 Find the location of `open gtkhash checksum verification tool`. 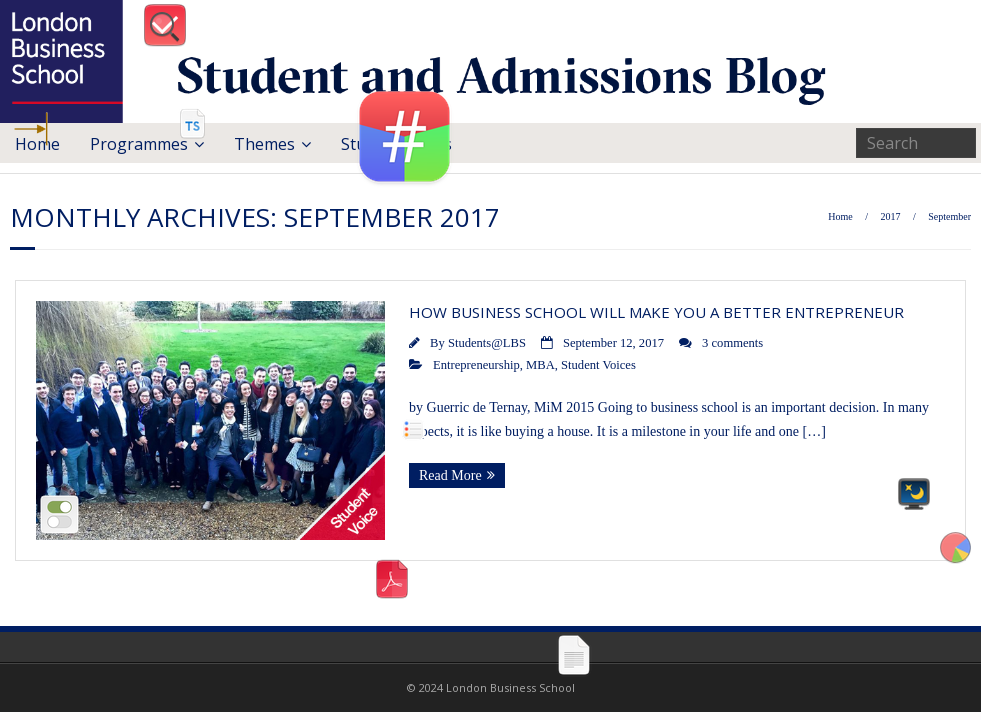

open gtkhash checksum verification tool is located at coordinates (404, 136).